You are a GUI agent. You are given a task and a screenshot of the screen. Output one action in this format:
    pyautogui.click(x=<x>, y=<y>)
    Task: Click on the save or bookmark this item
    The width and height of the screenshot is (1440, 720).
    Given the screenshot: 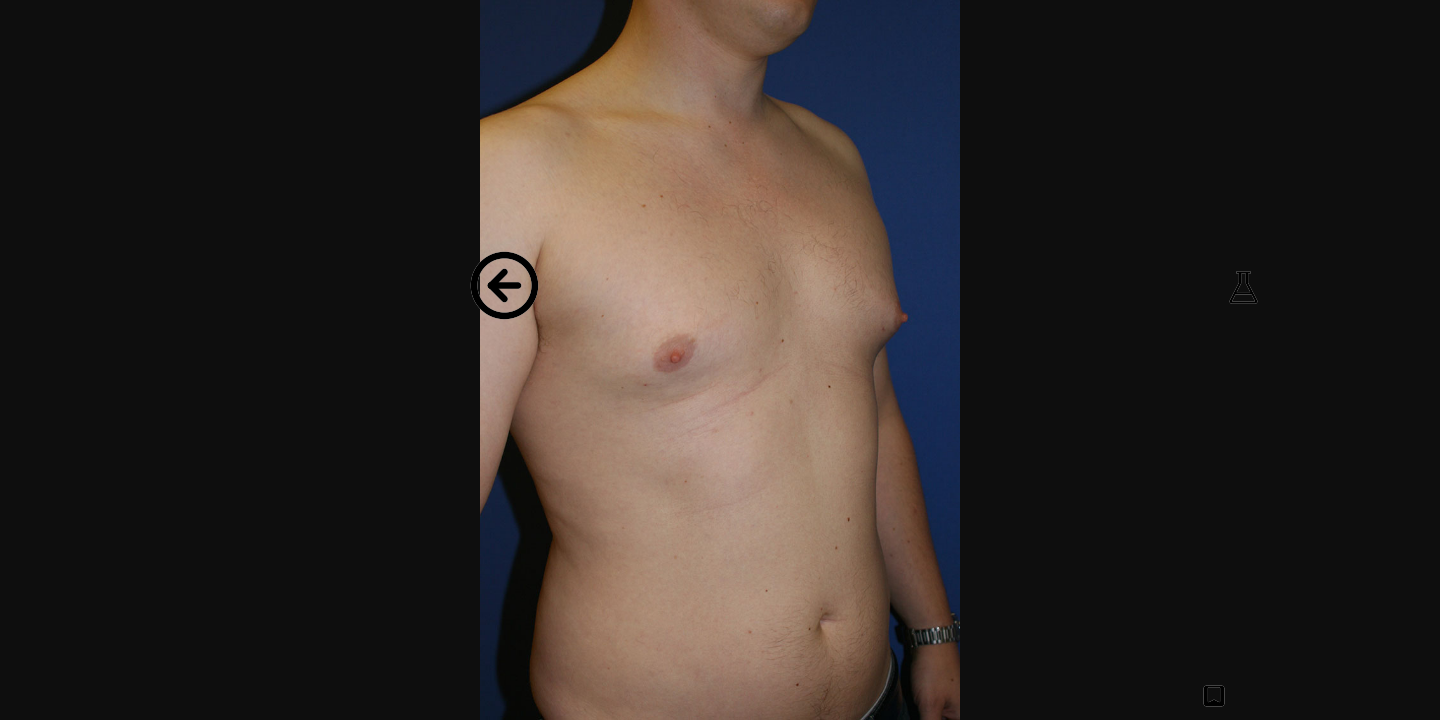 What is the action you would take?
    pyautogui.click(x=1214, y=696)
    